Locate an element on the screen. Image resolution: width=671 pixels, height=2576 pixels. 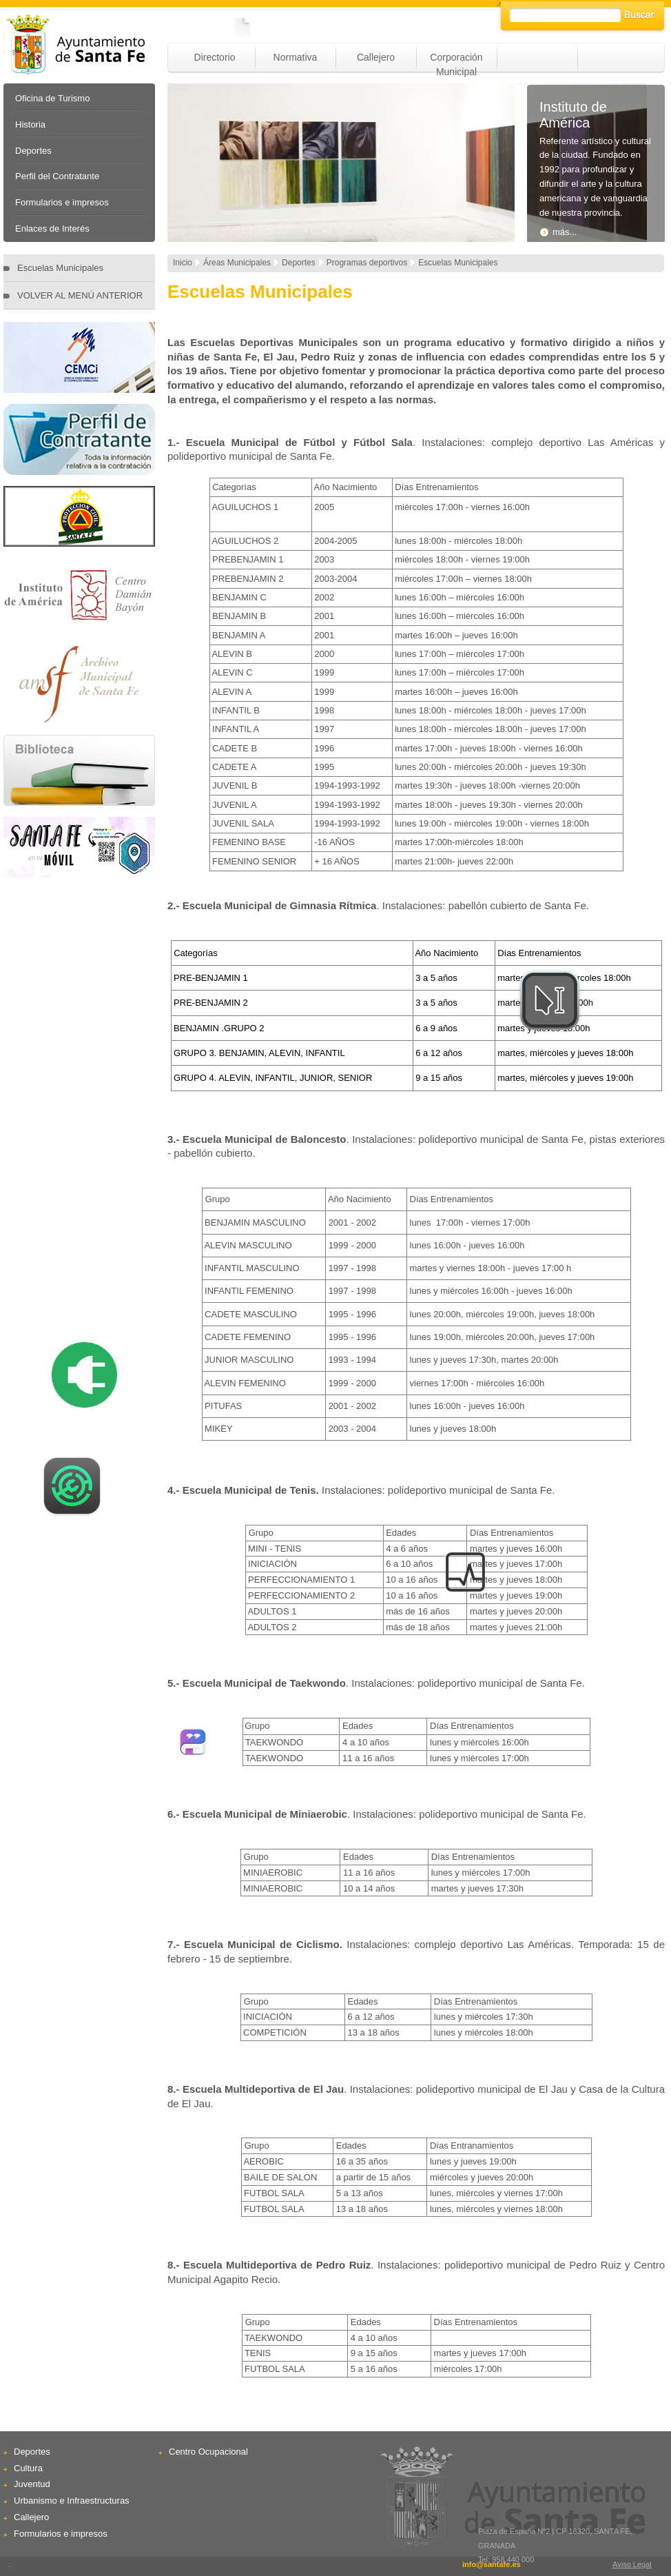
open modrinth app for managing minecraft mods is located at coordinates (72, 1485).